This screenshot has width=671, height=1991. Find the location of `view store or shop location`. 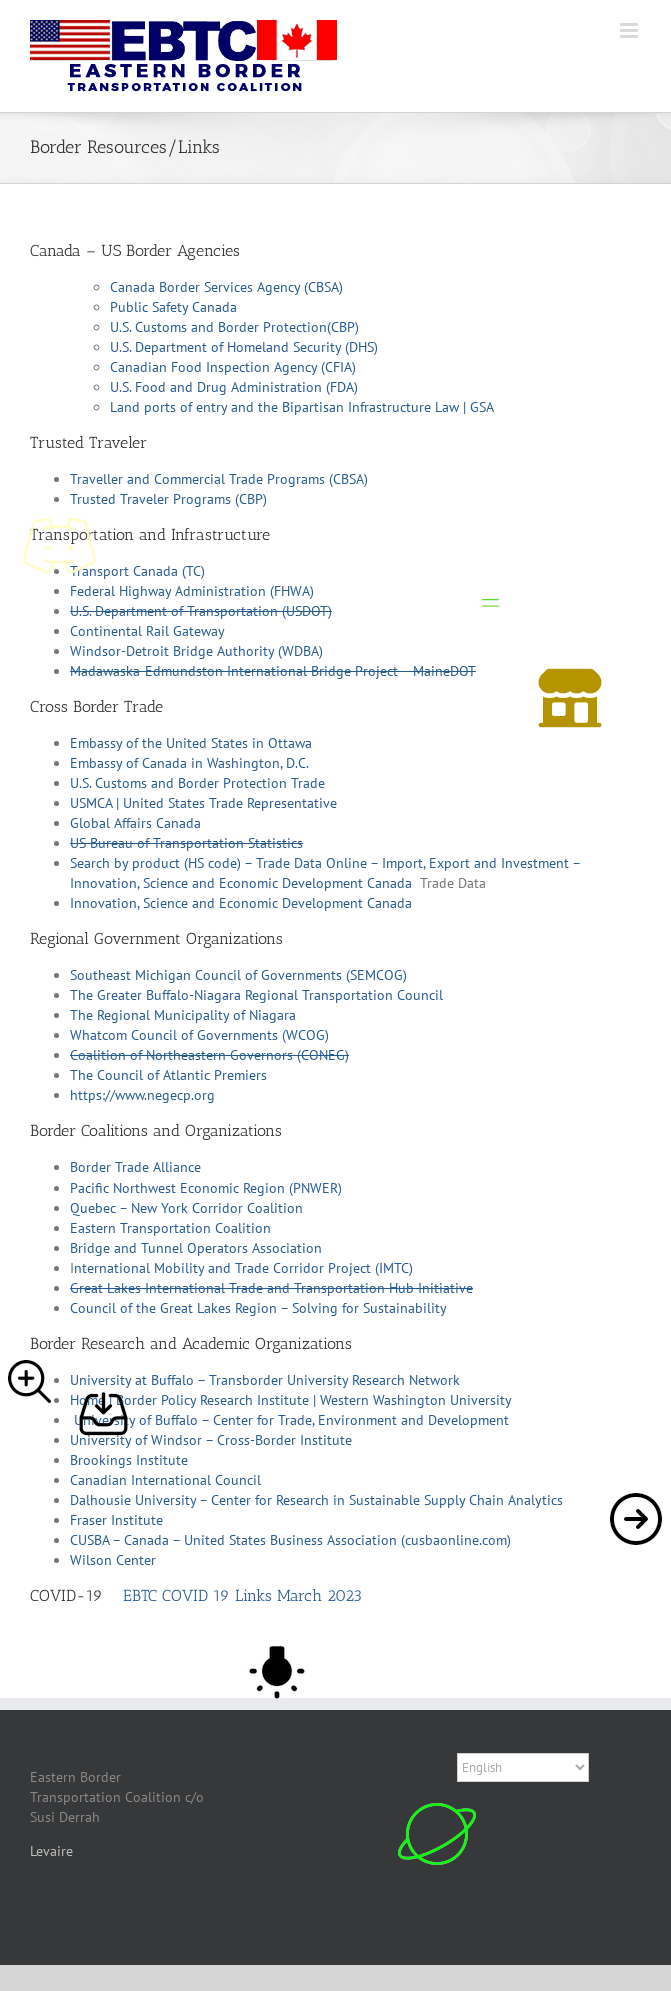

view store or shop location is located at coordinates (570, 698).